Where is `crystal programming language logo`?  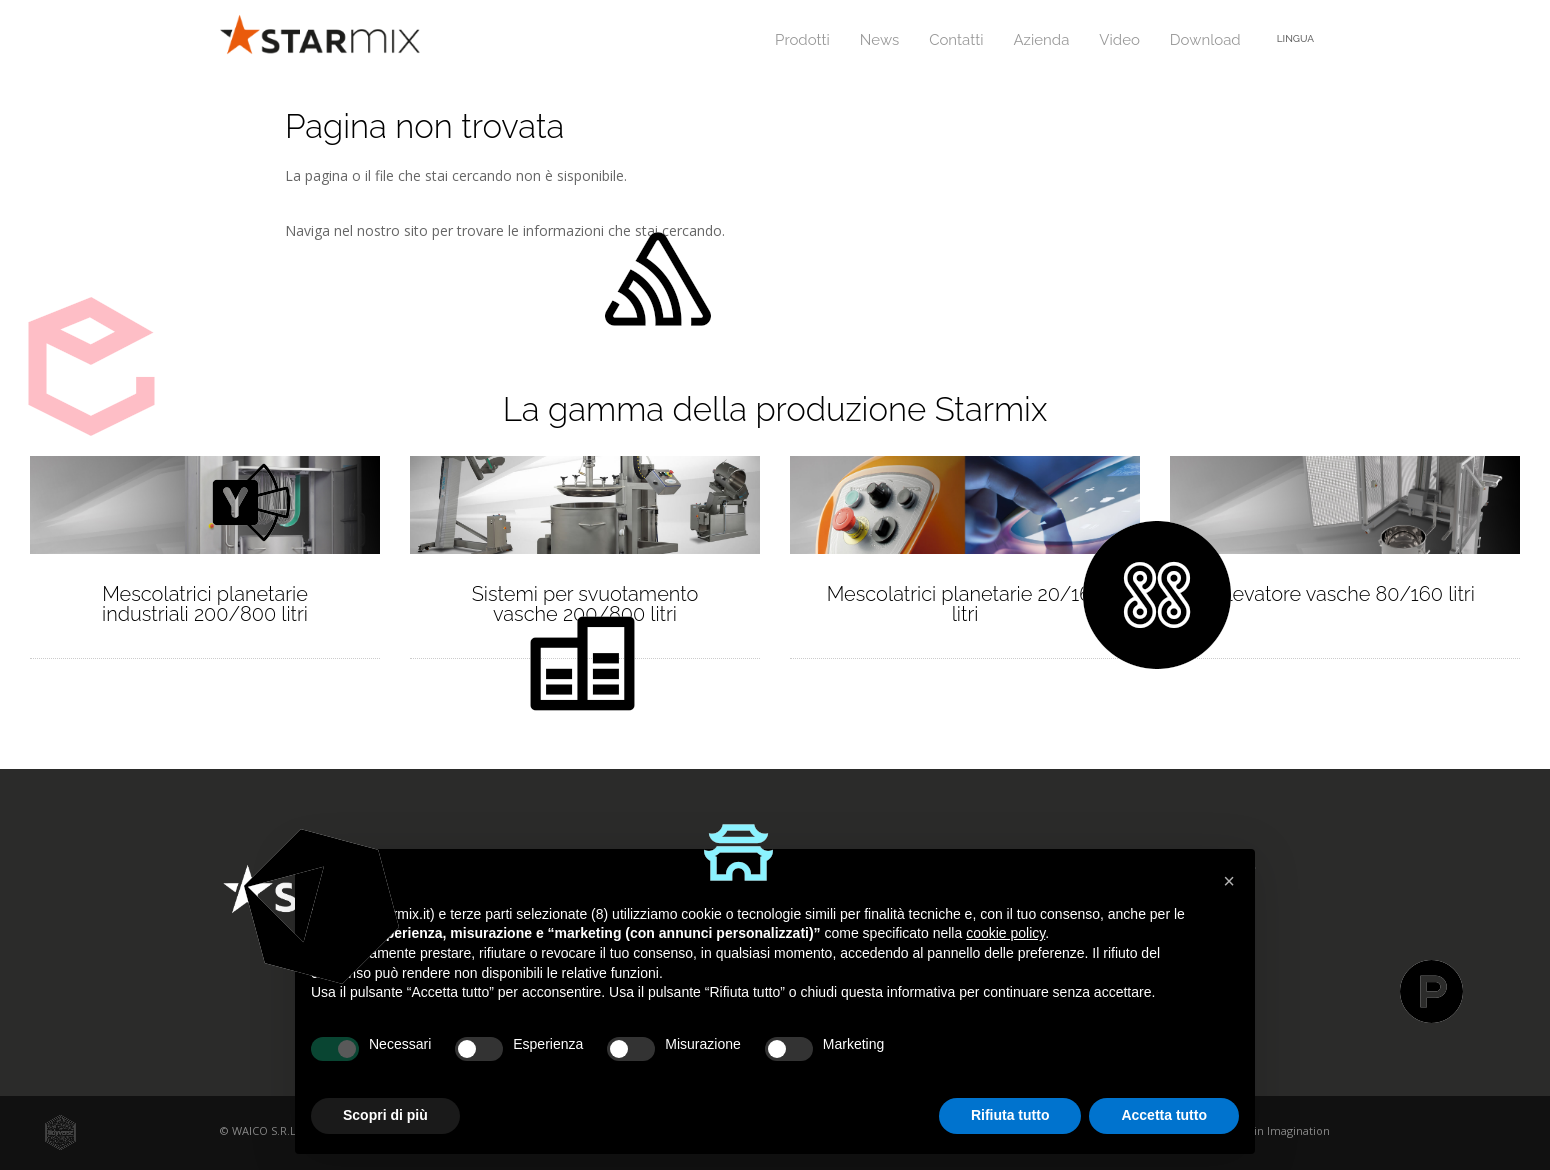 crystal programming language logo is located at coordinates (321, 906).